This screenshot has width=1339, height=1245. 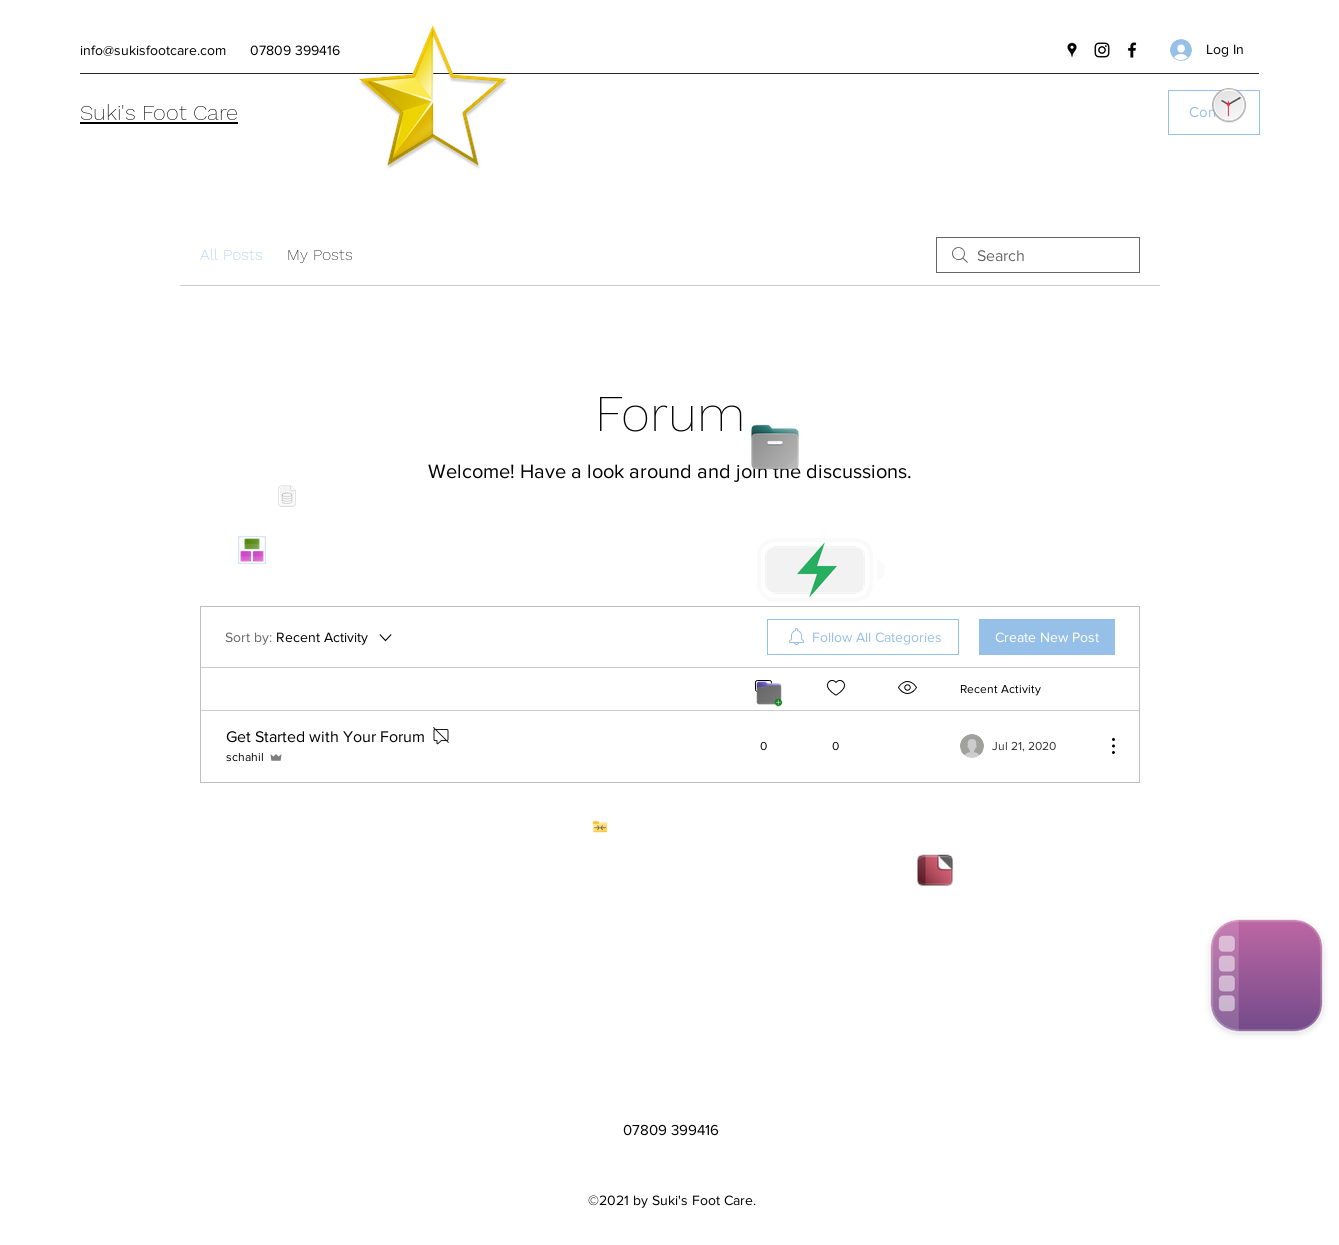 What do you see at coordinates (432, 101) in the screenshot?
I see `indicates a partial or half rating` at bounding box center [432, 101].